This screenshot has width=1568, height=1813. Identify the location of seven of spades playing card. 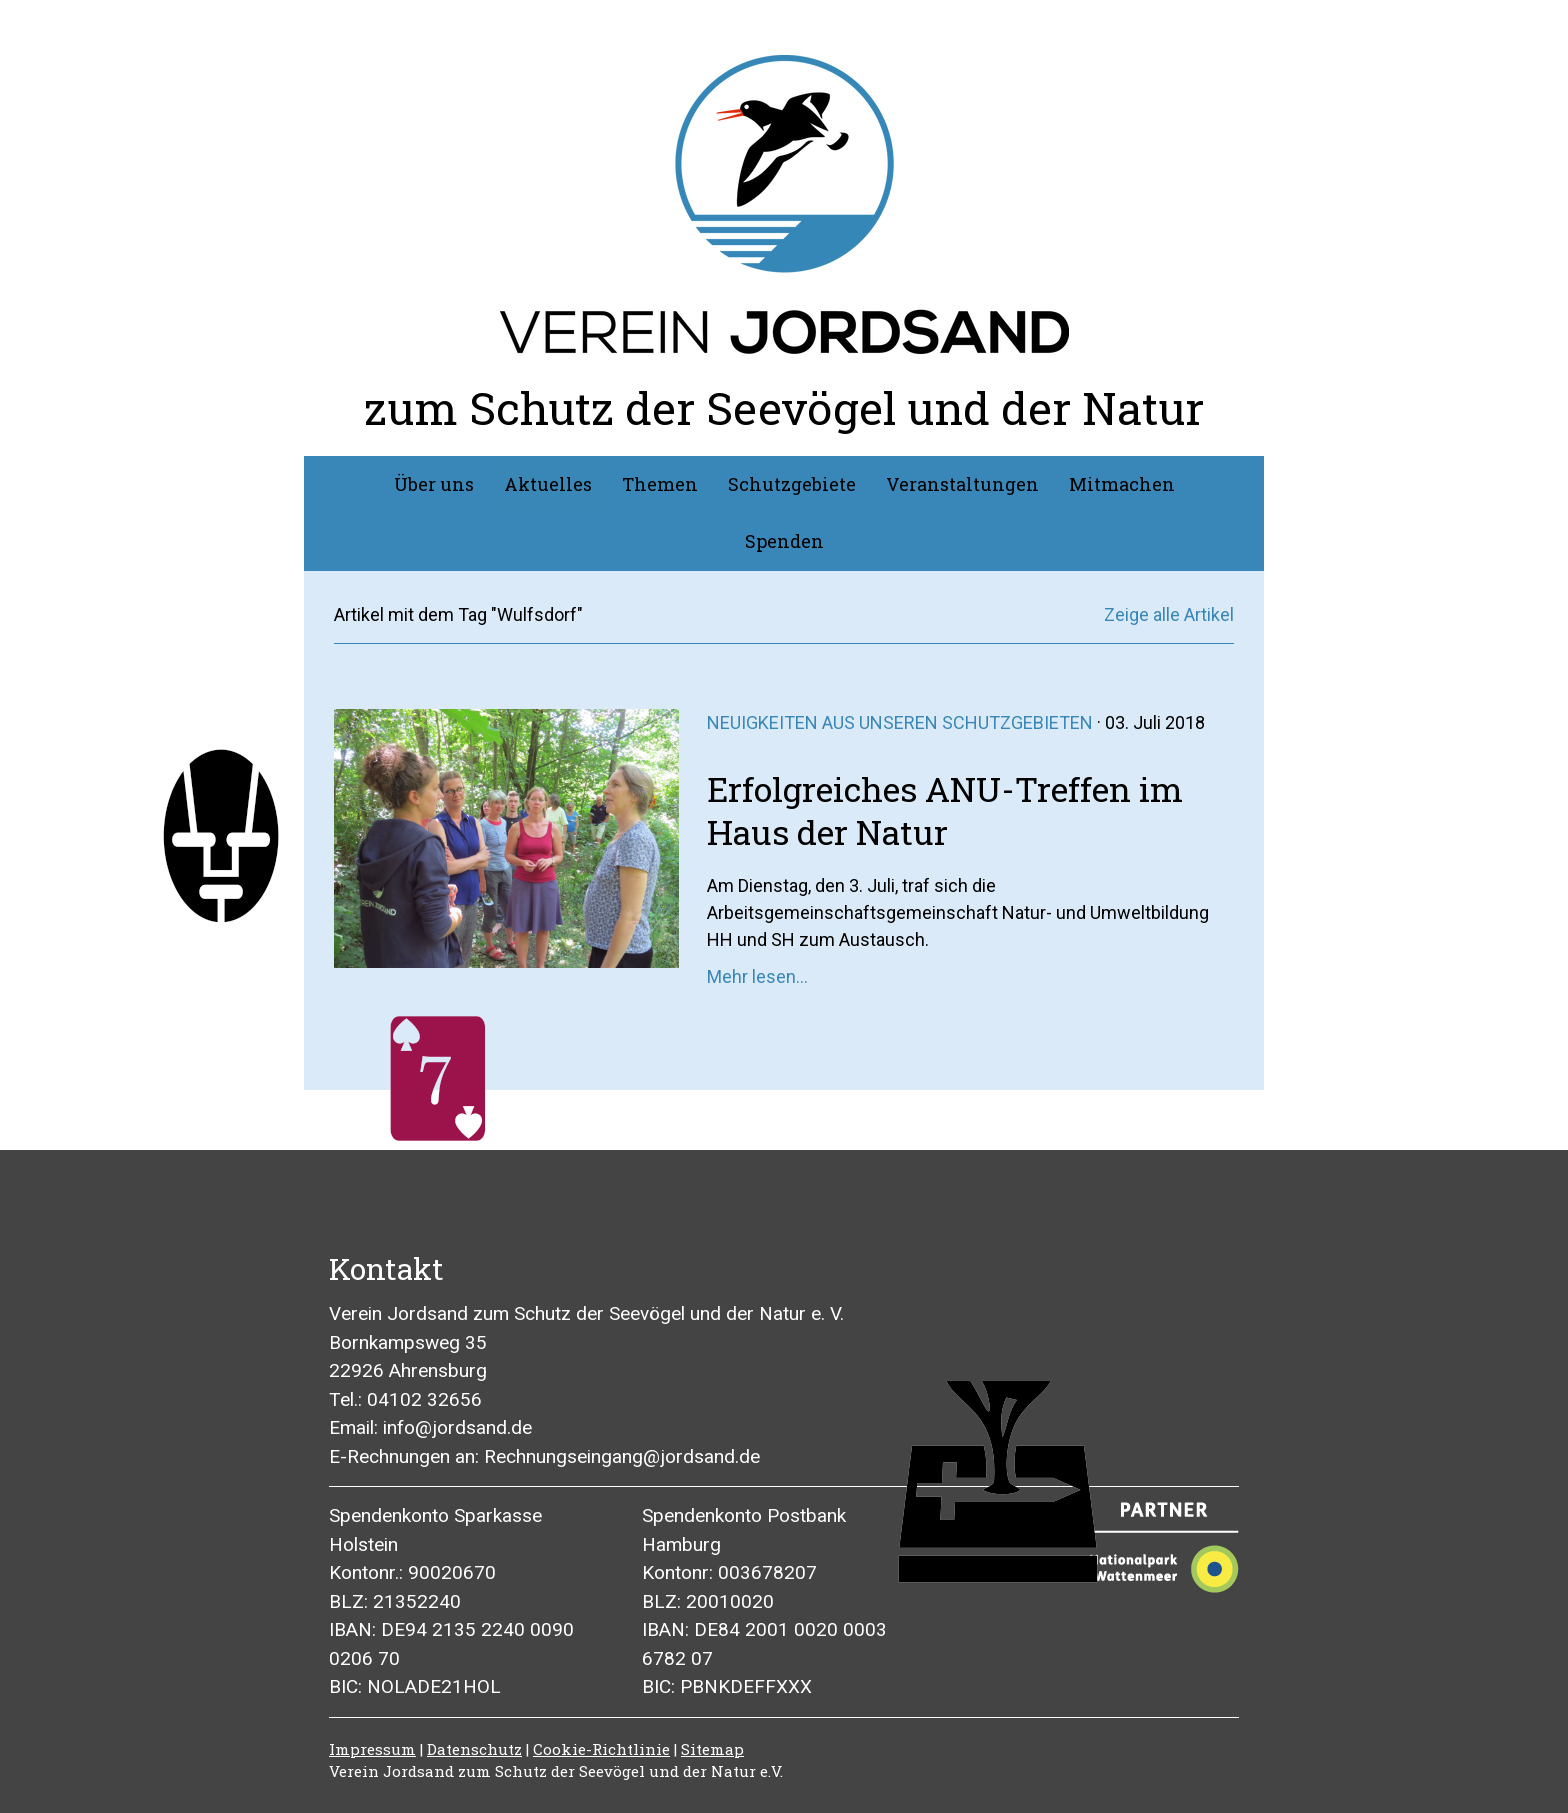
(437, 1078).